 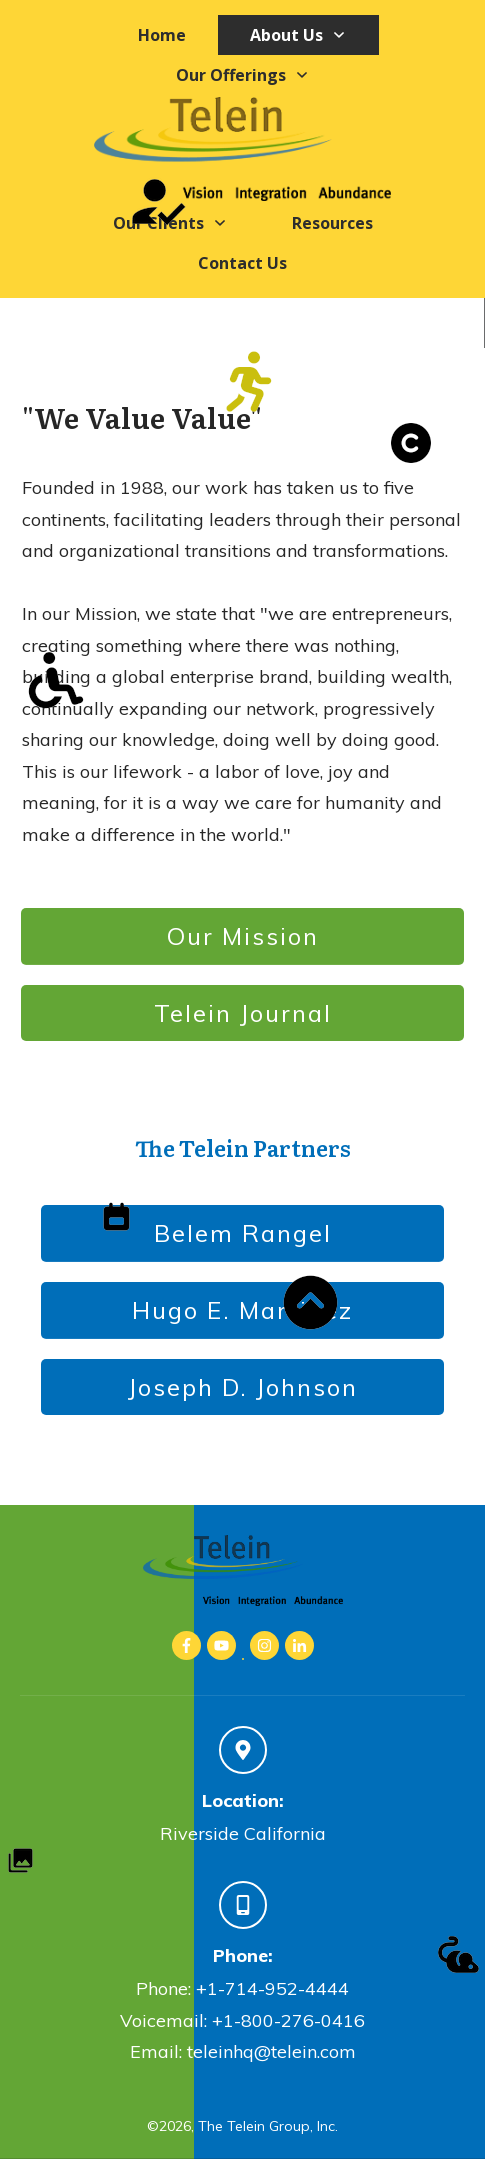 I want to click on scroll to top of page, so click(x=310, y=1302).